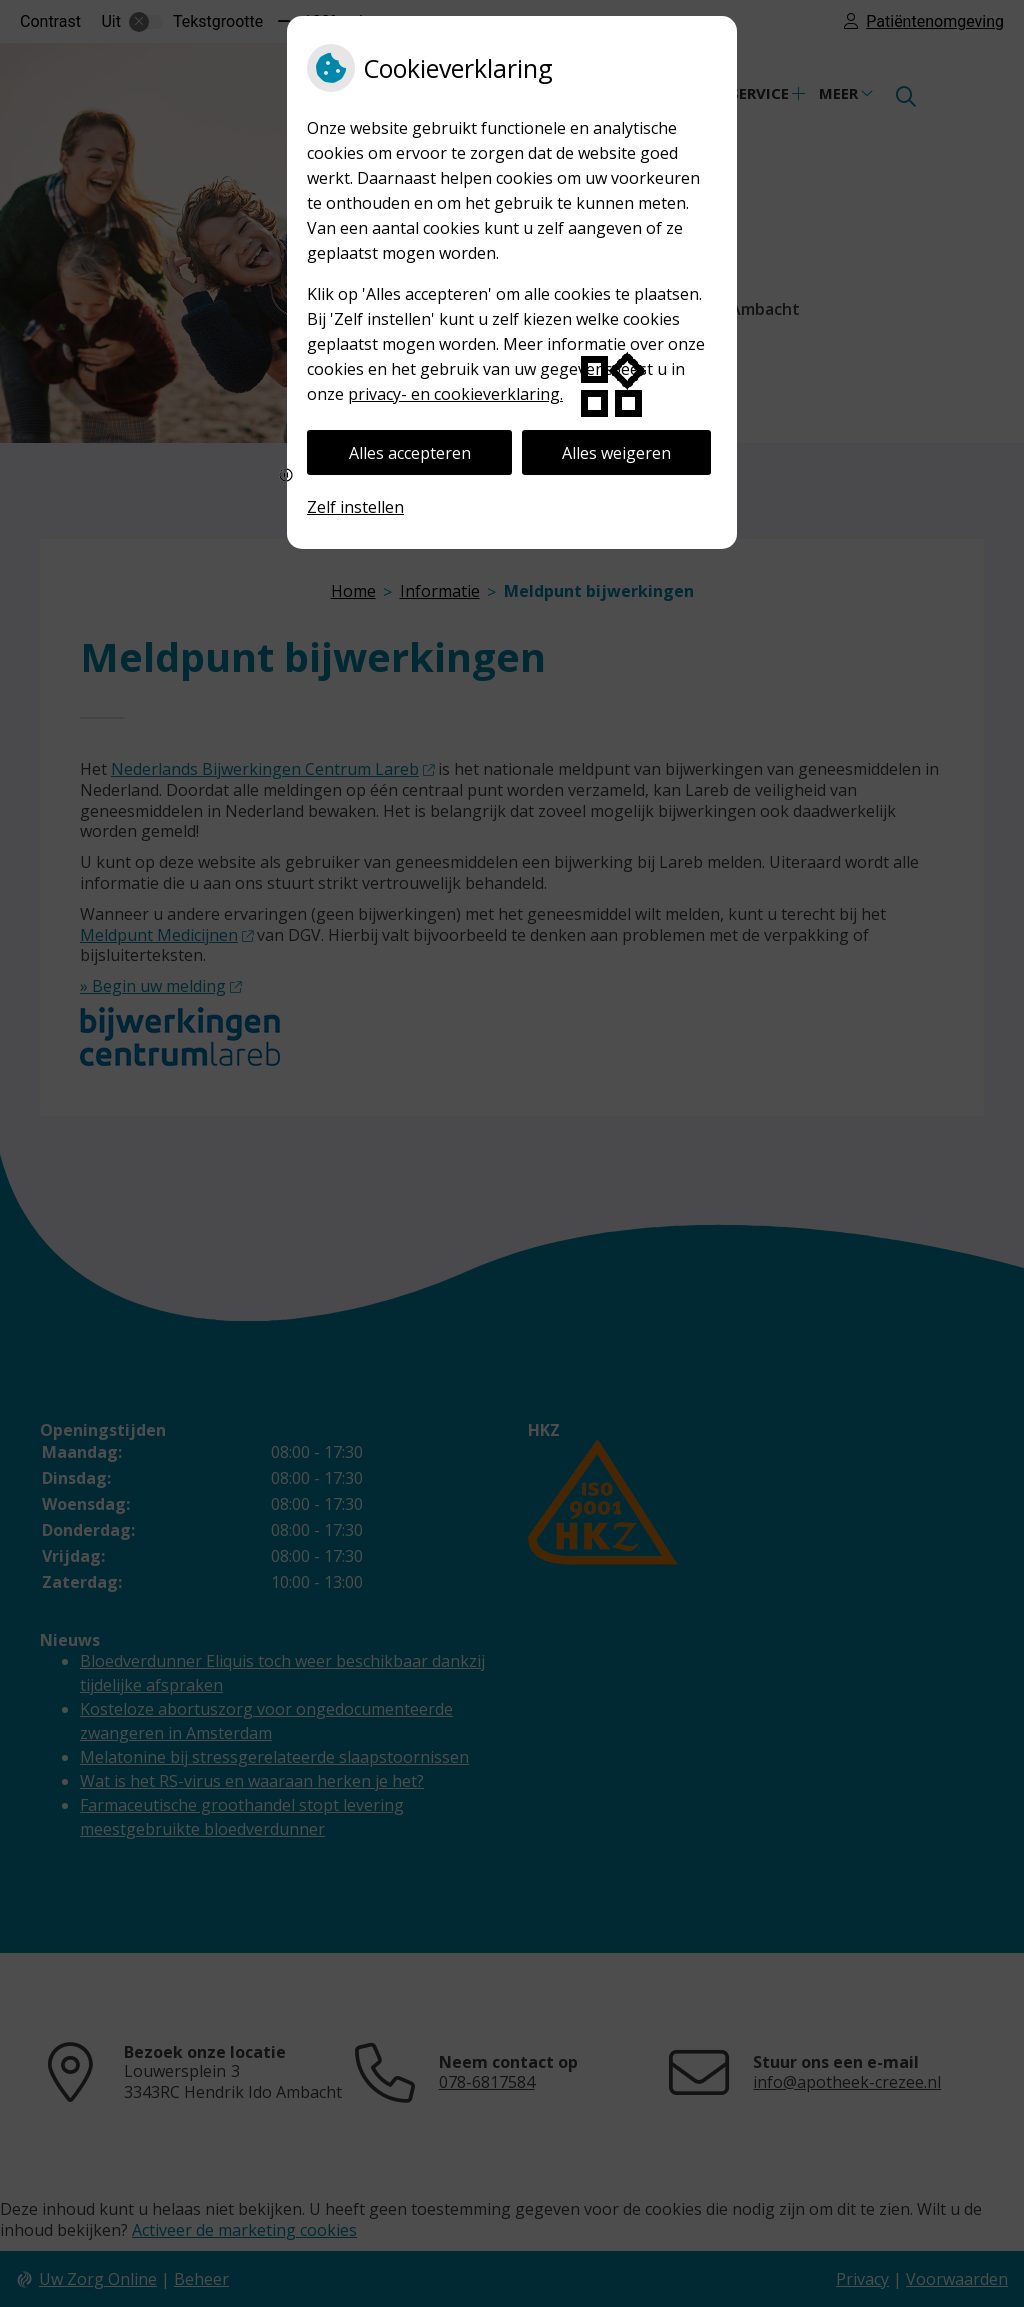  I want to click on motion photo playback is paused, so click(286, 475).